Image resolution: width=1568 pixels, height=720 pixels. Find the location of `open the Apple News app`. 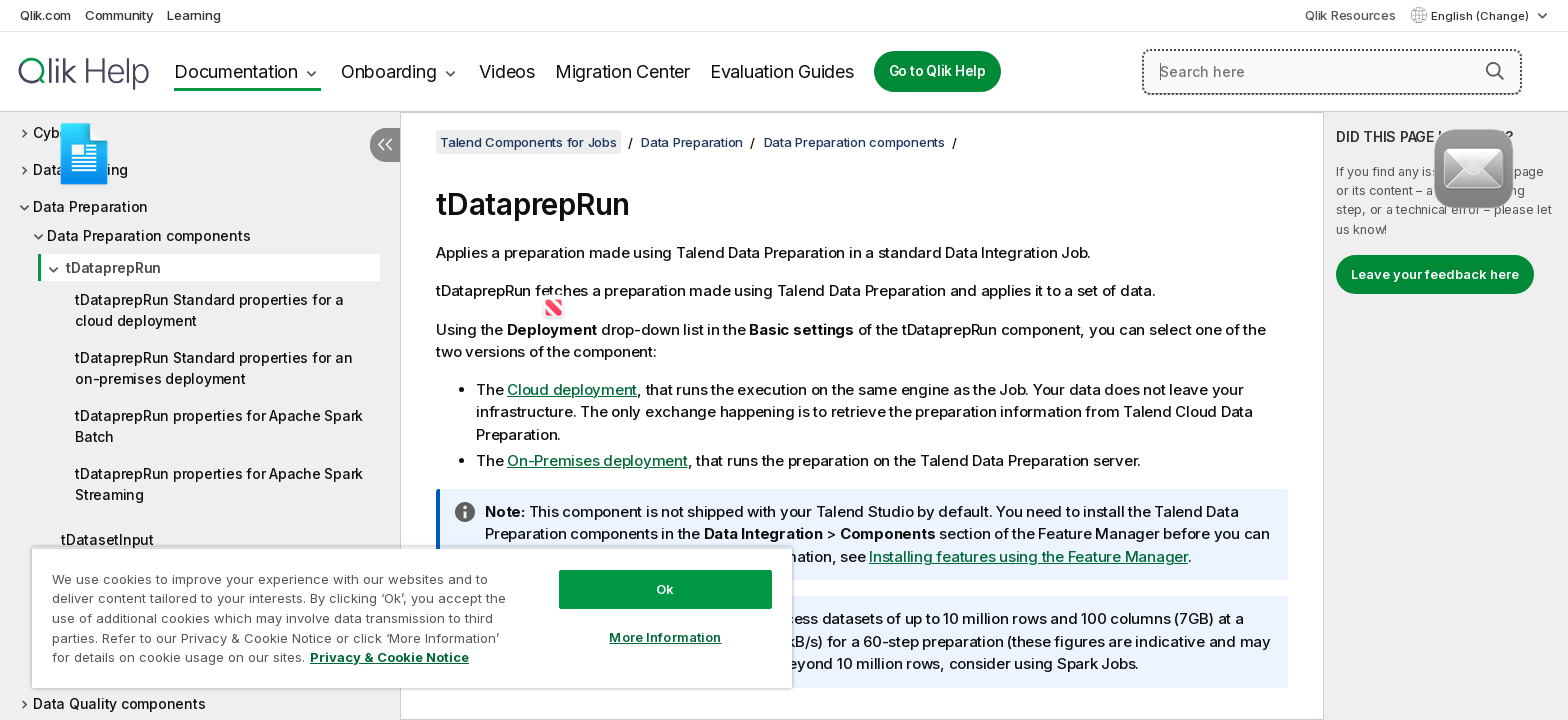

open the Apple News app is located at coordinates (553, 307).